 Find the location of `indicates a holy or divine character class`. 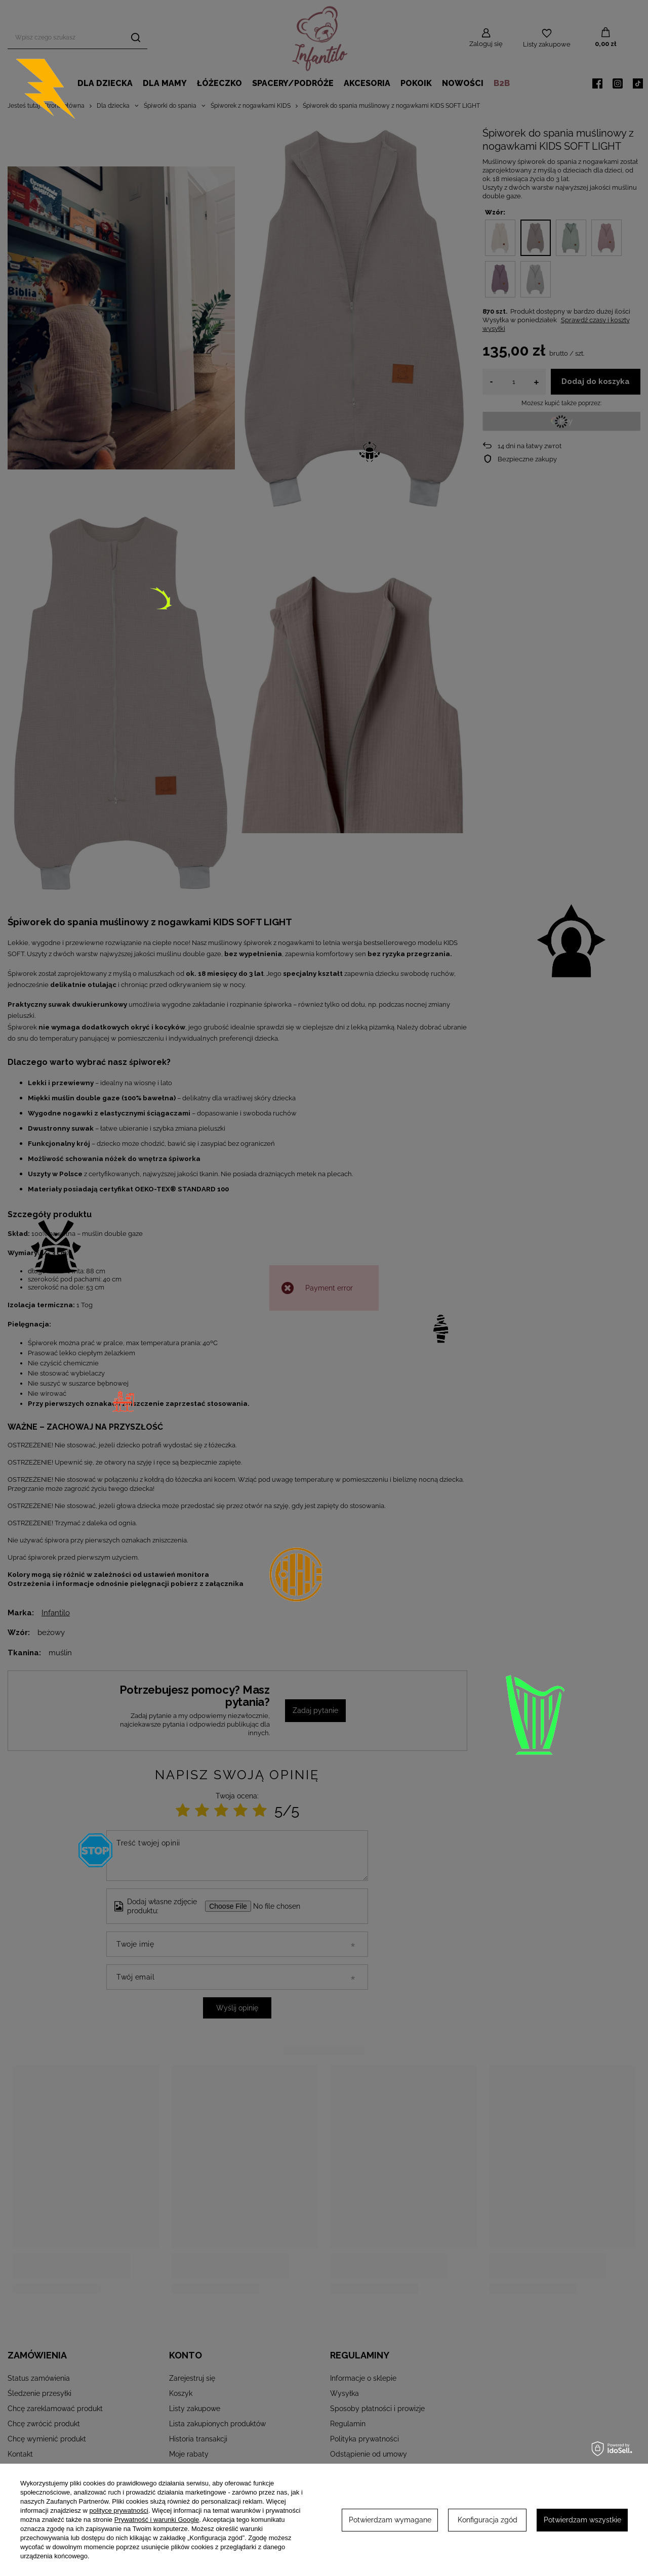

indicates a holy or divine character class is located at coordinates (571, 940).